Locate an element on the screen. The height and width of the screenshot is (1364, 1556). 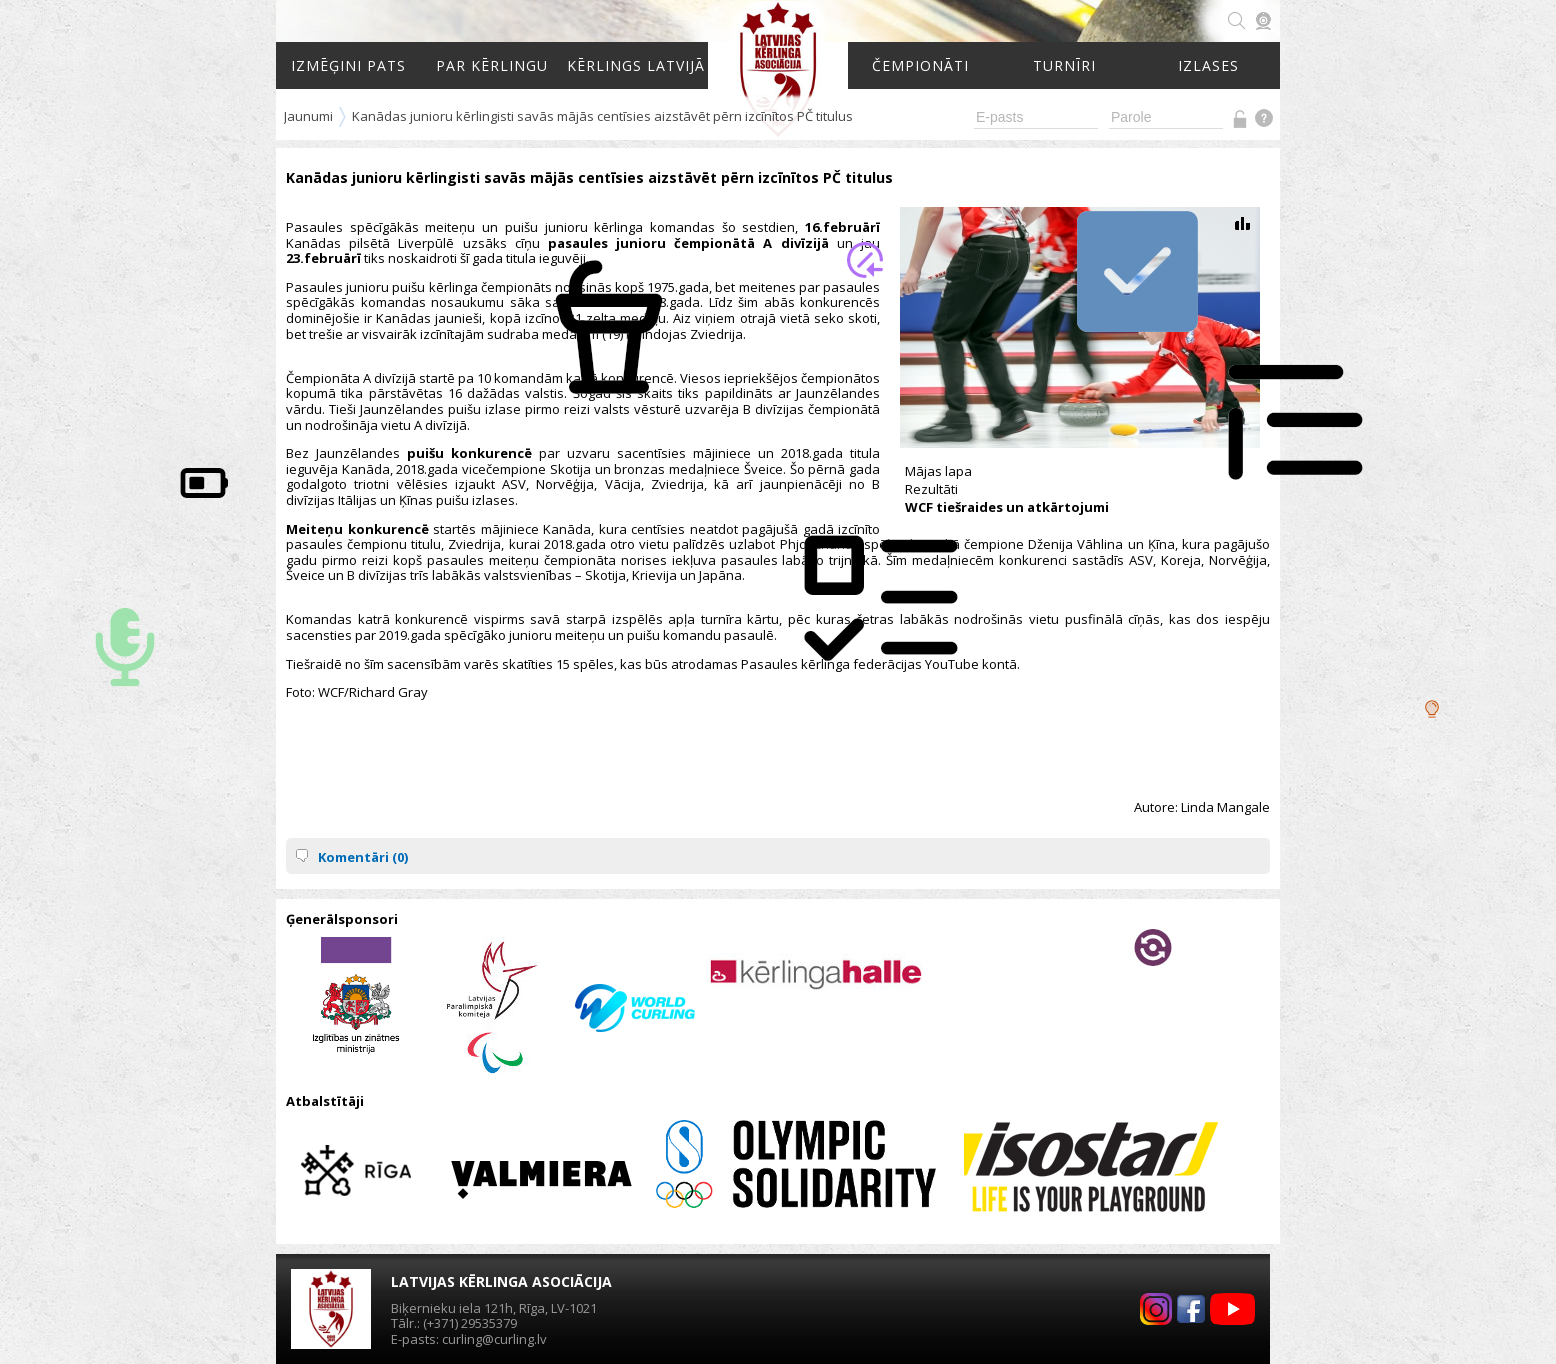
reopen a closed issue is located at coordinates (1153, 947).